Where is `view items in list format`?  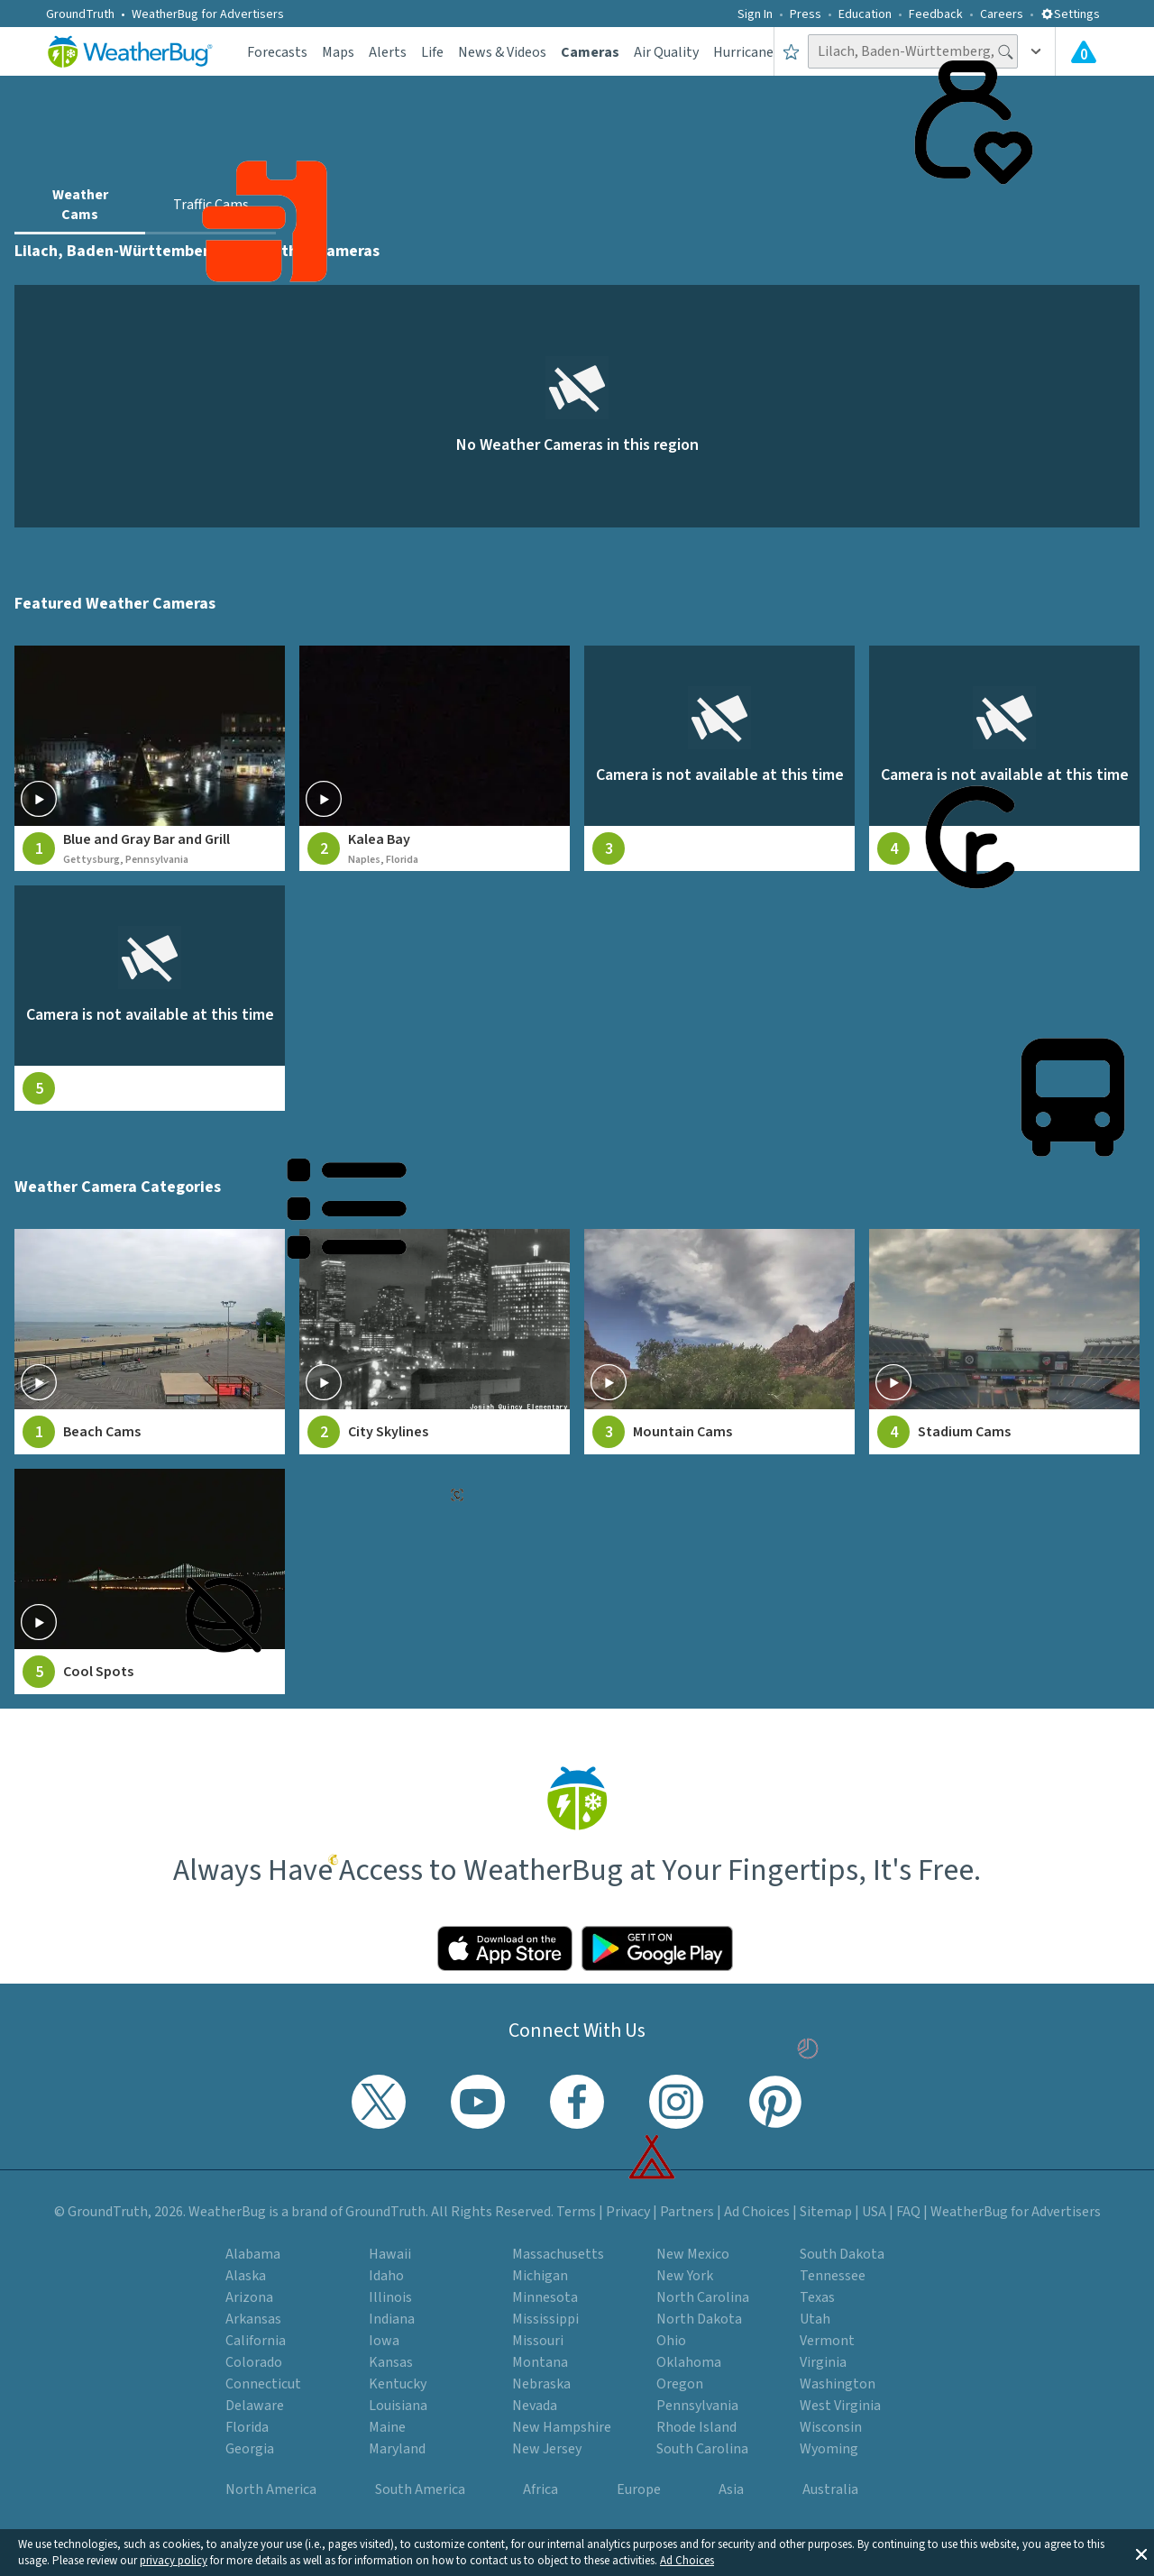 view items in list format is located at coordinates (344, 1208).